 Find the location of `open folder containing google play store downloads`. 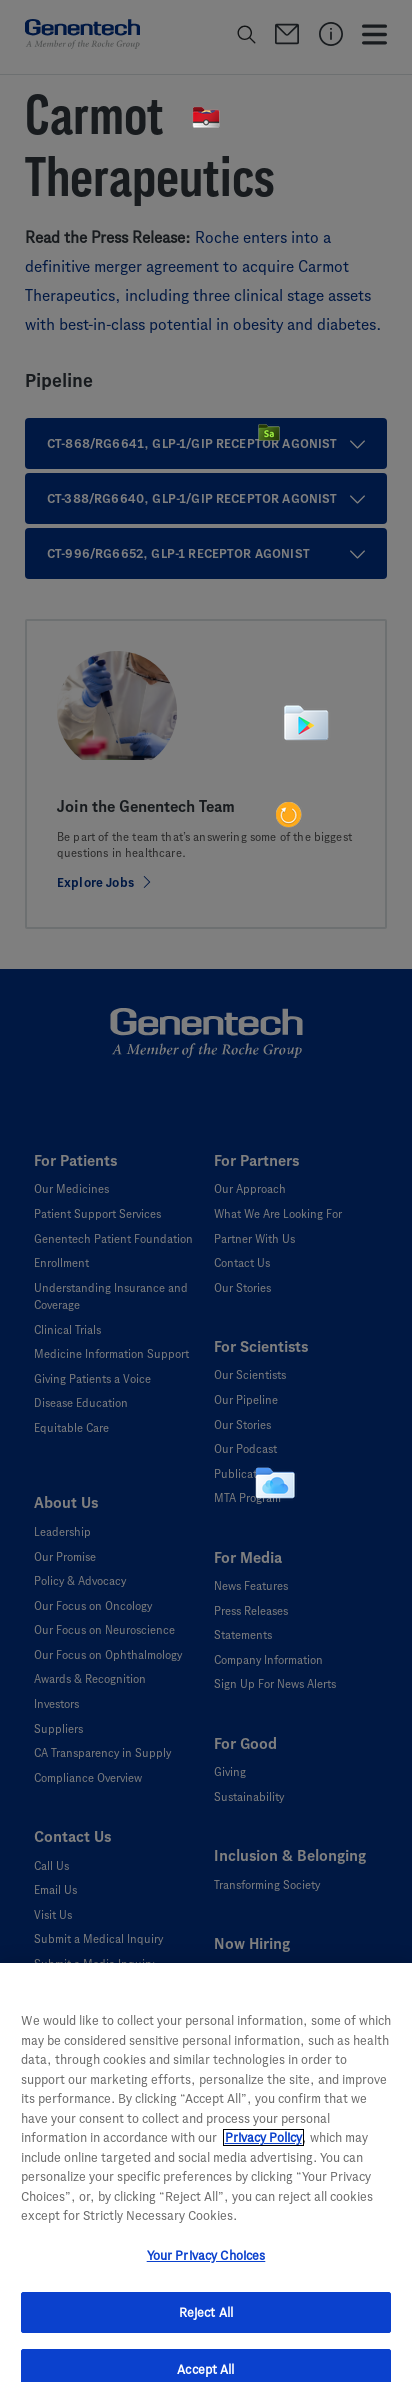

open folder containing google play store downloads is located at coordinates (306, 724).